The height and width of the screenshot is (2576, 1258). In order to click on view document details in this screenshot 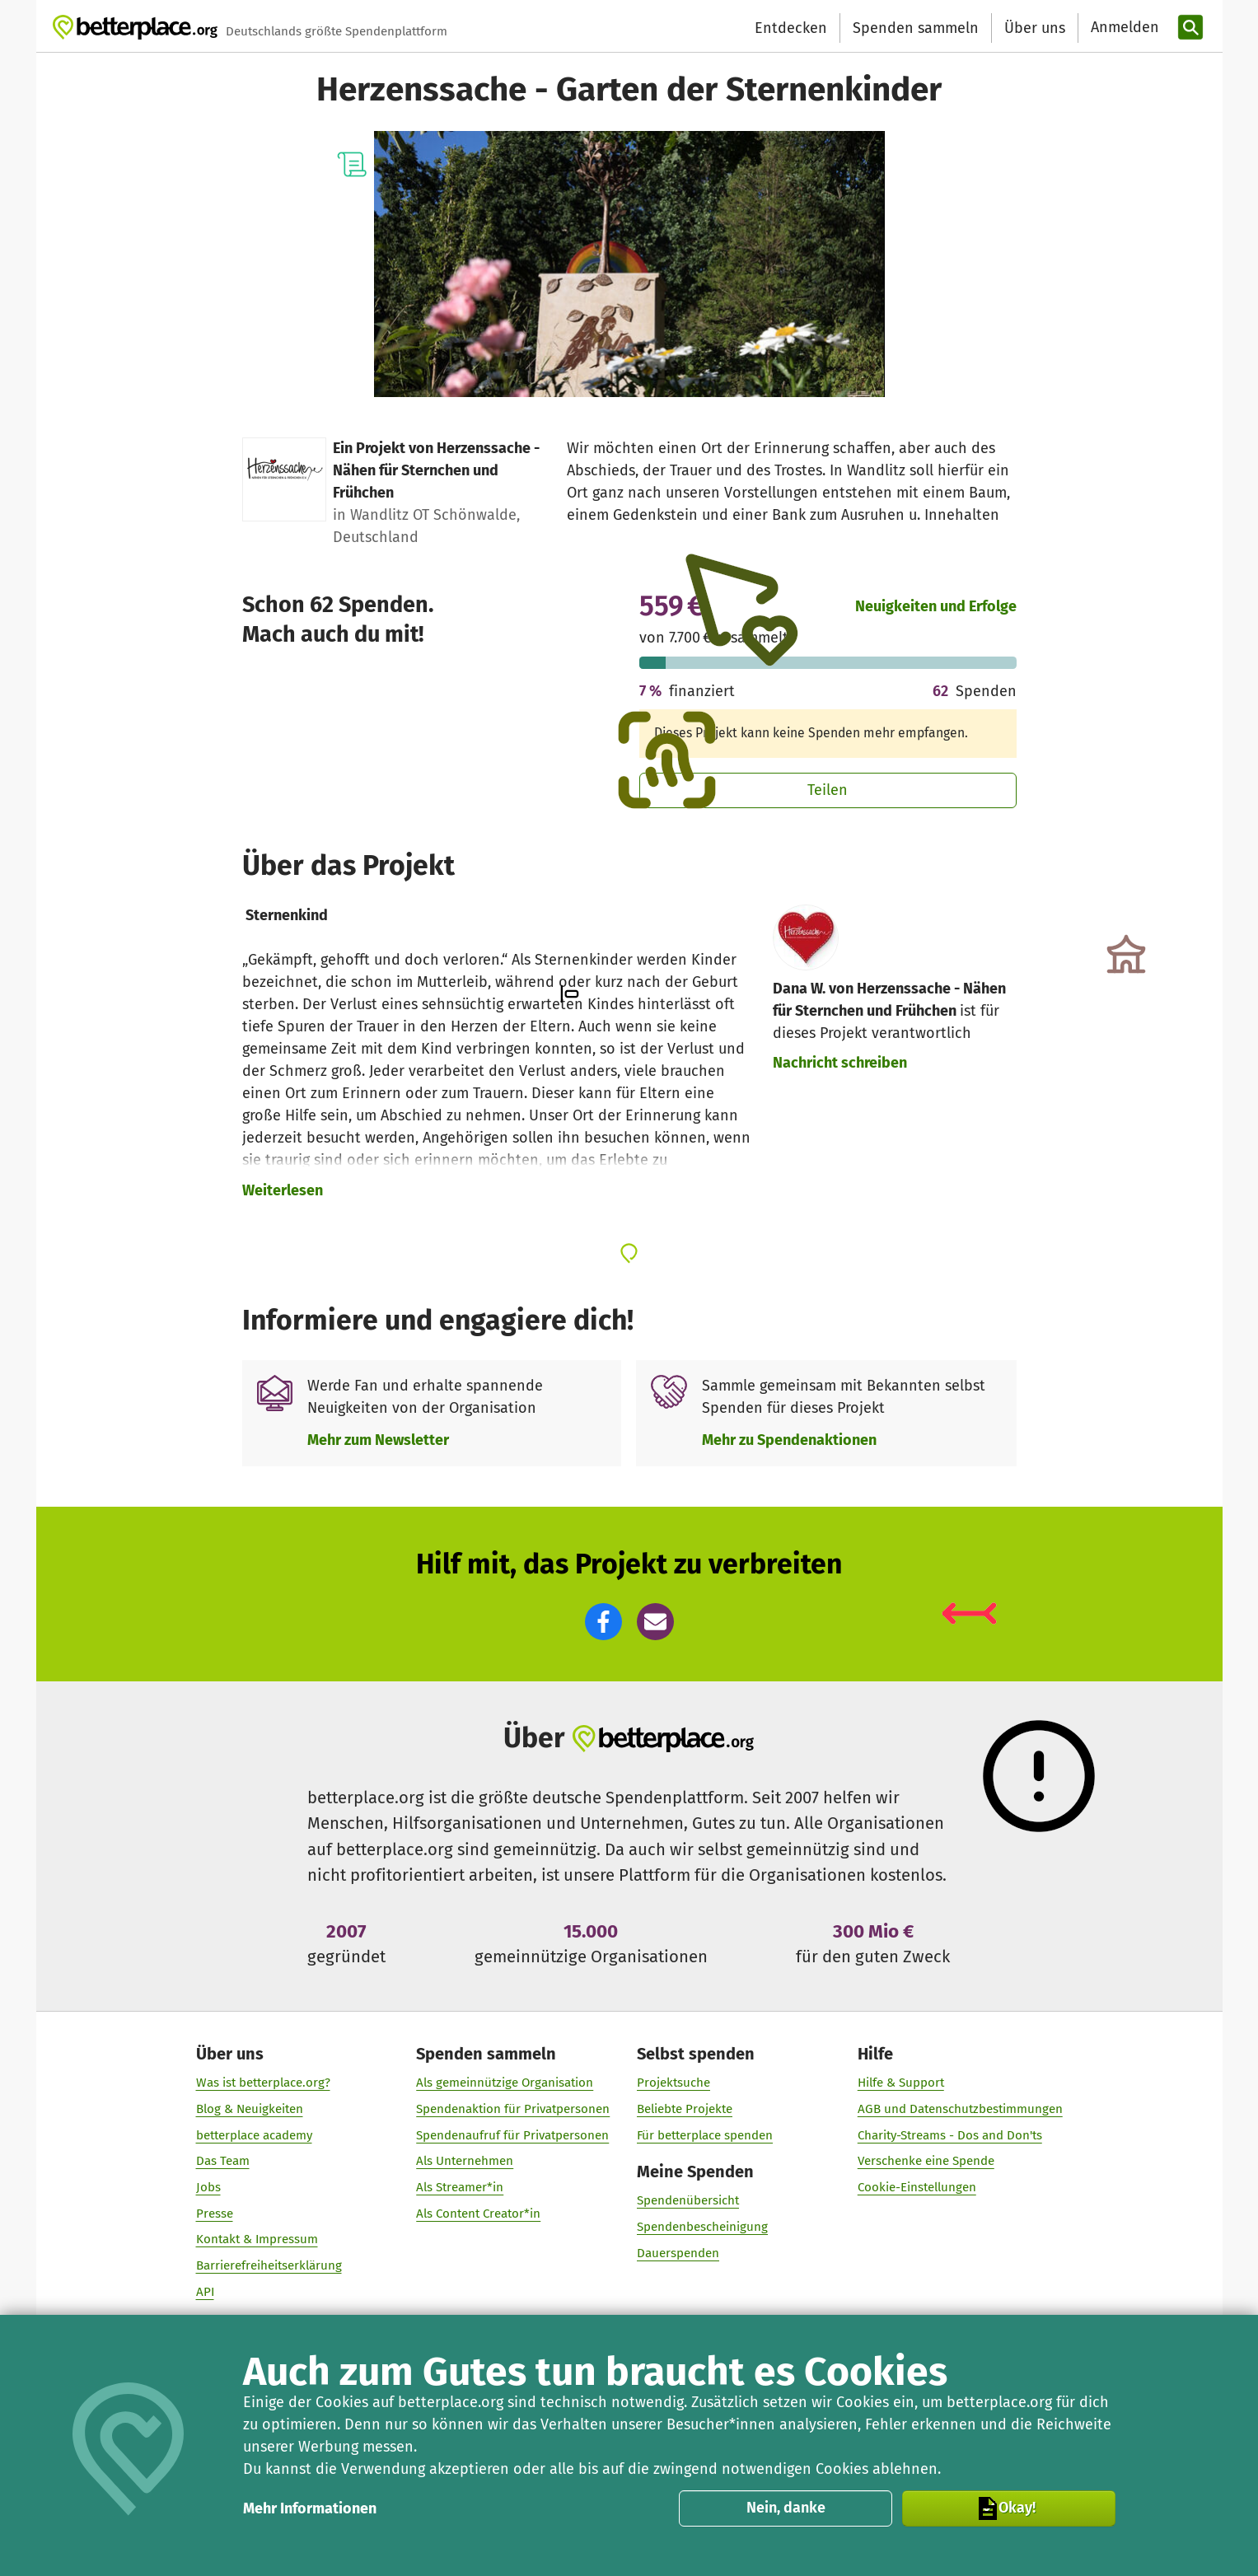, I will do `click(988, 2508)`.